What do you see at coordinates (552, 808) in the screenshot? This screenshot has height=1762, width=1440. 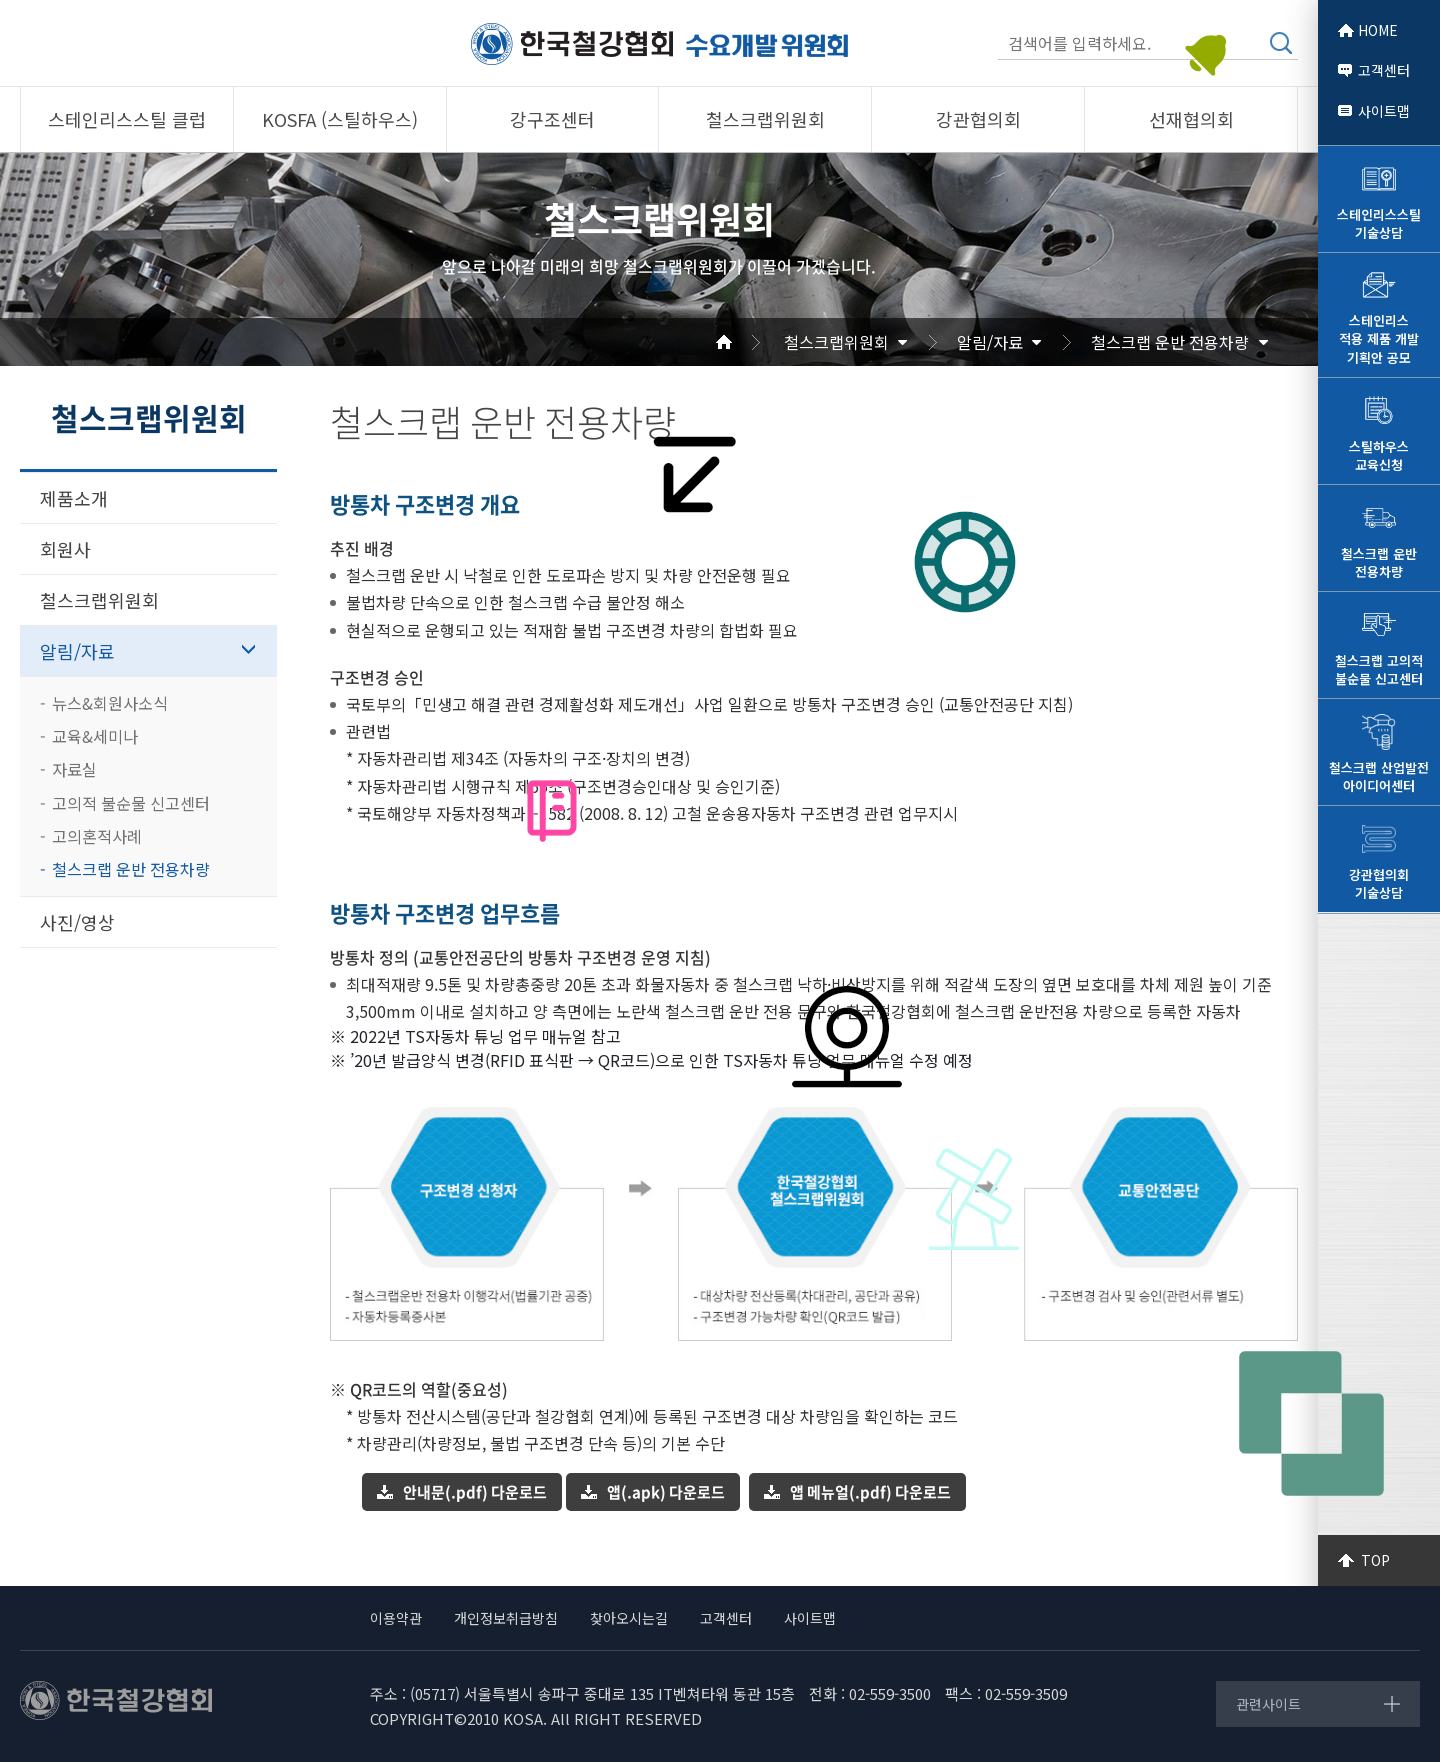 I see `open your notebook or notes` at bounding box center [552, 808].